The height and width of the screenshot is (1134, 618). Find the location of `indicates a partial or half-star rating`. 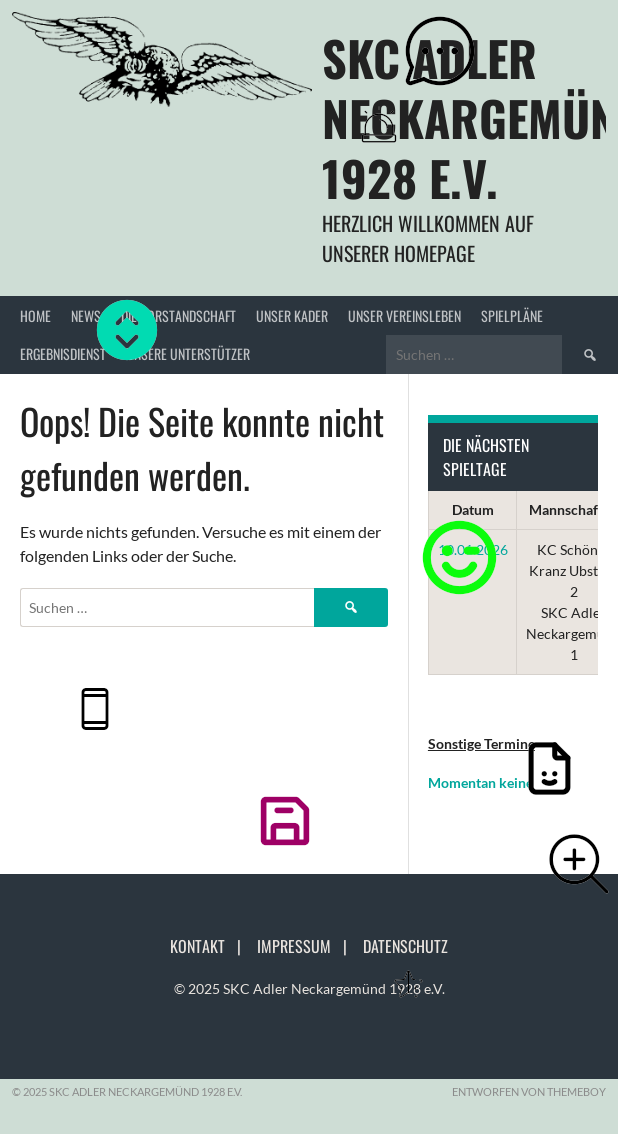

indicates a partial or half-star rating is located at coordinates (408, 984).